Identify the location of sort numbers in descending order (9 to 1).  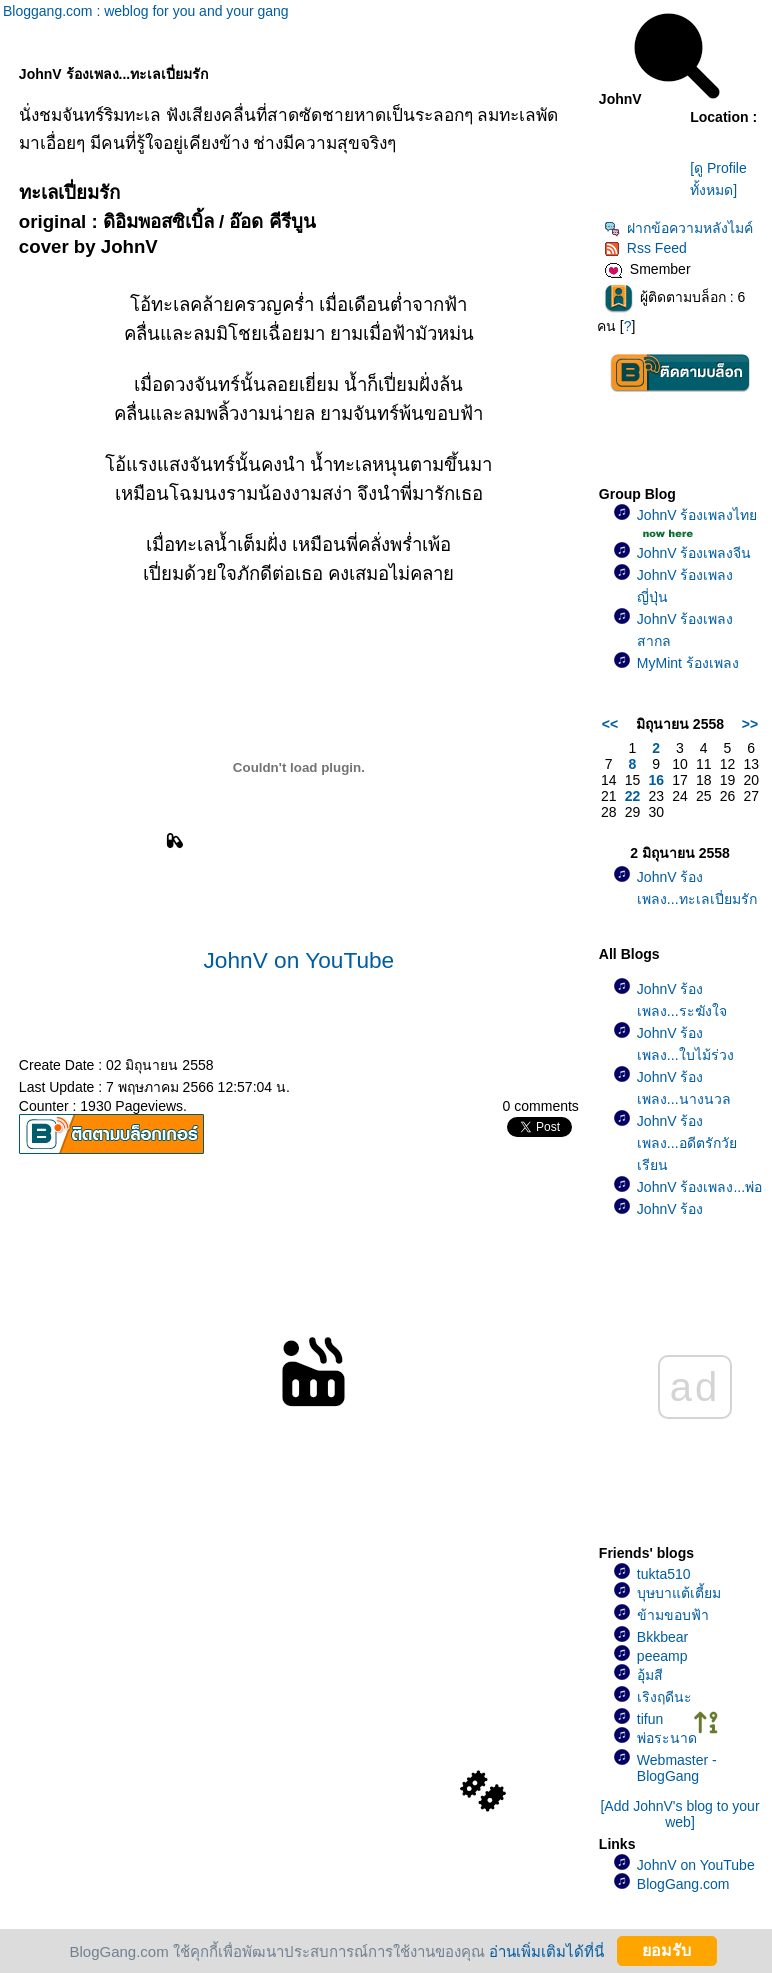
(706, 1722).